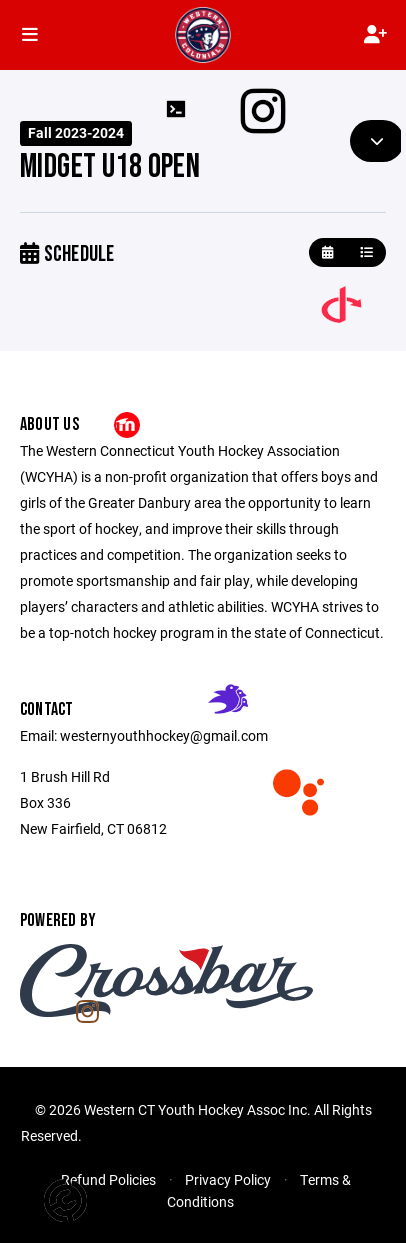 The height and width of the screenshot is (1243, 406). Describe the element at coordinates (87, 1011) in the screenshot. I see `open the Instagram app` at that location.